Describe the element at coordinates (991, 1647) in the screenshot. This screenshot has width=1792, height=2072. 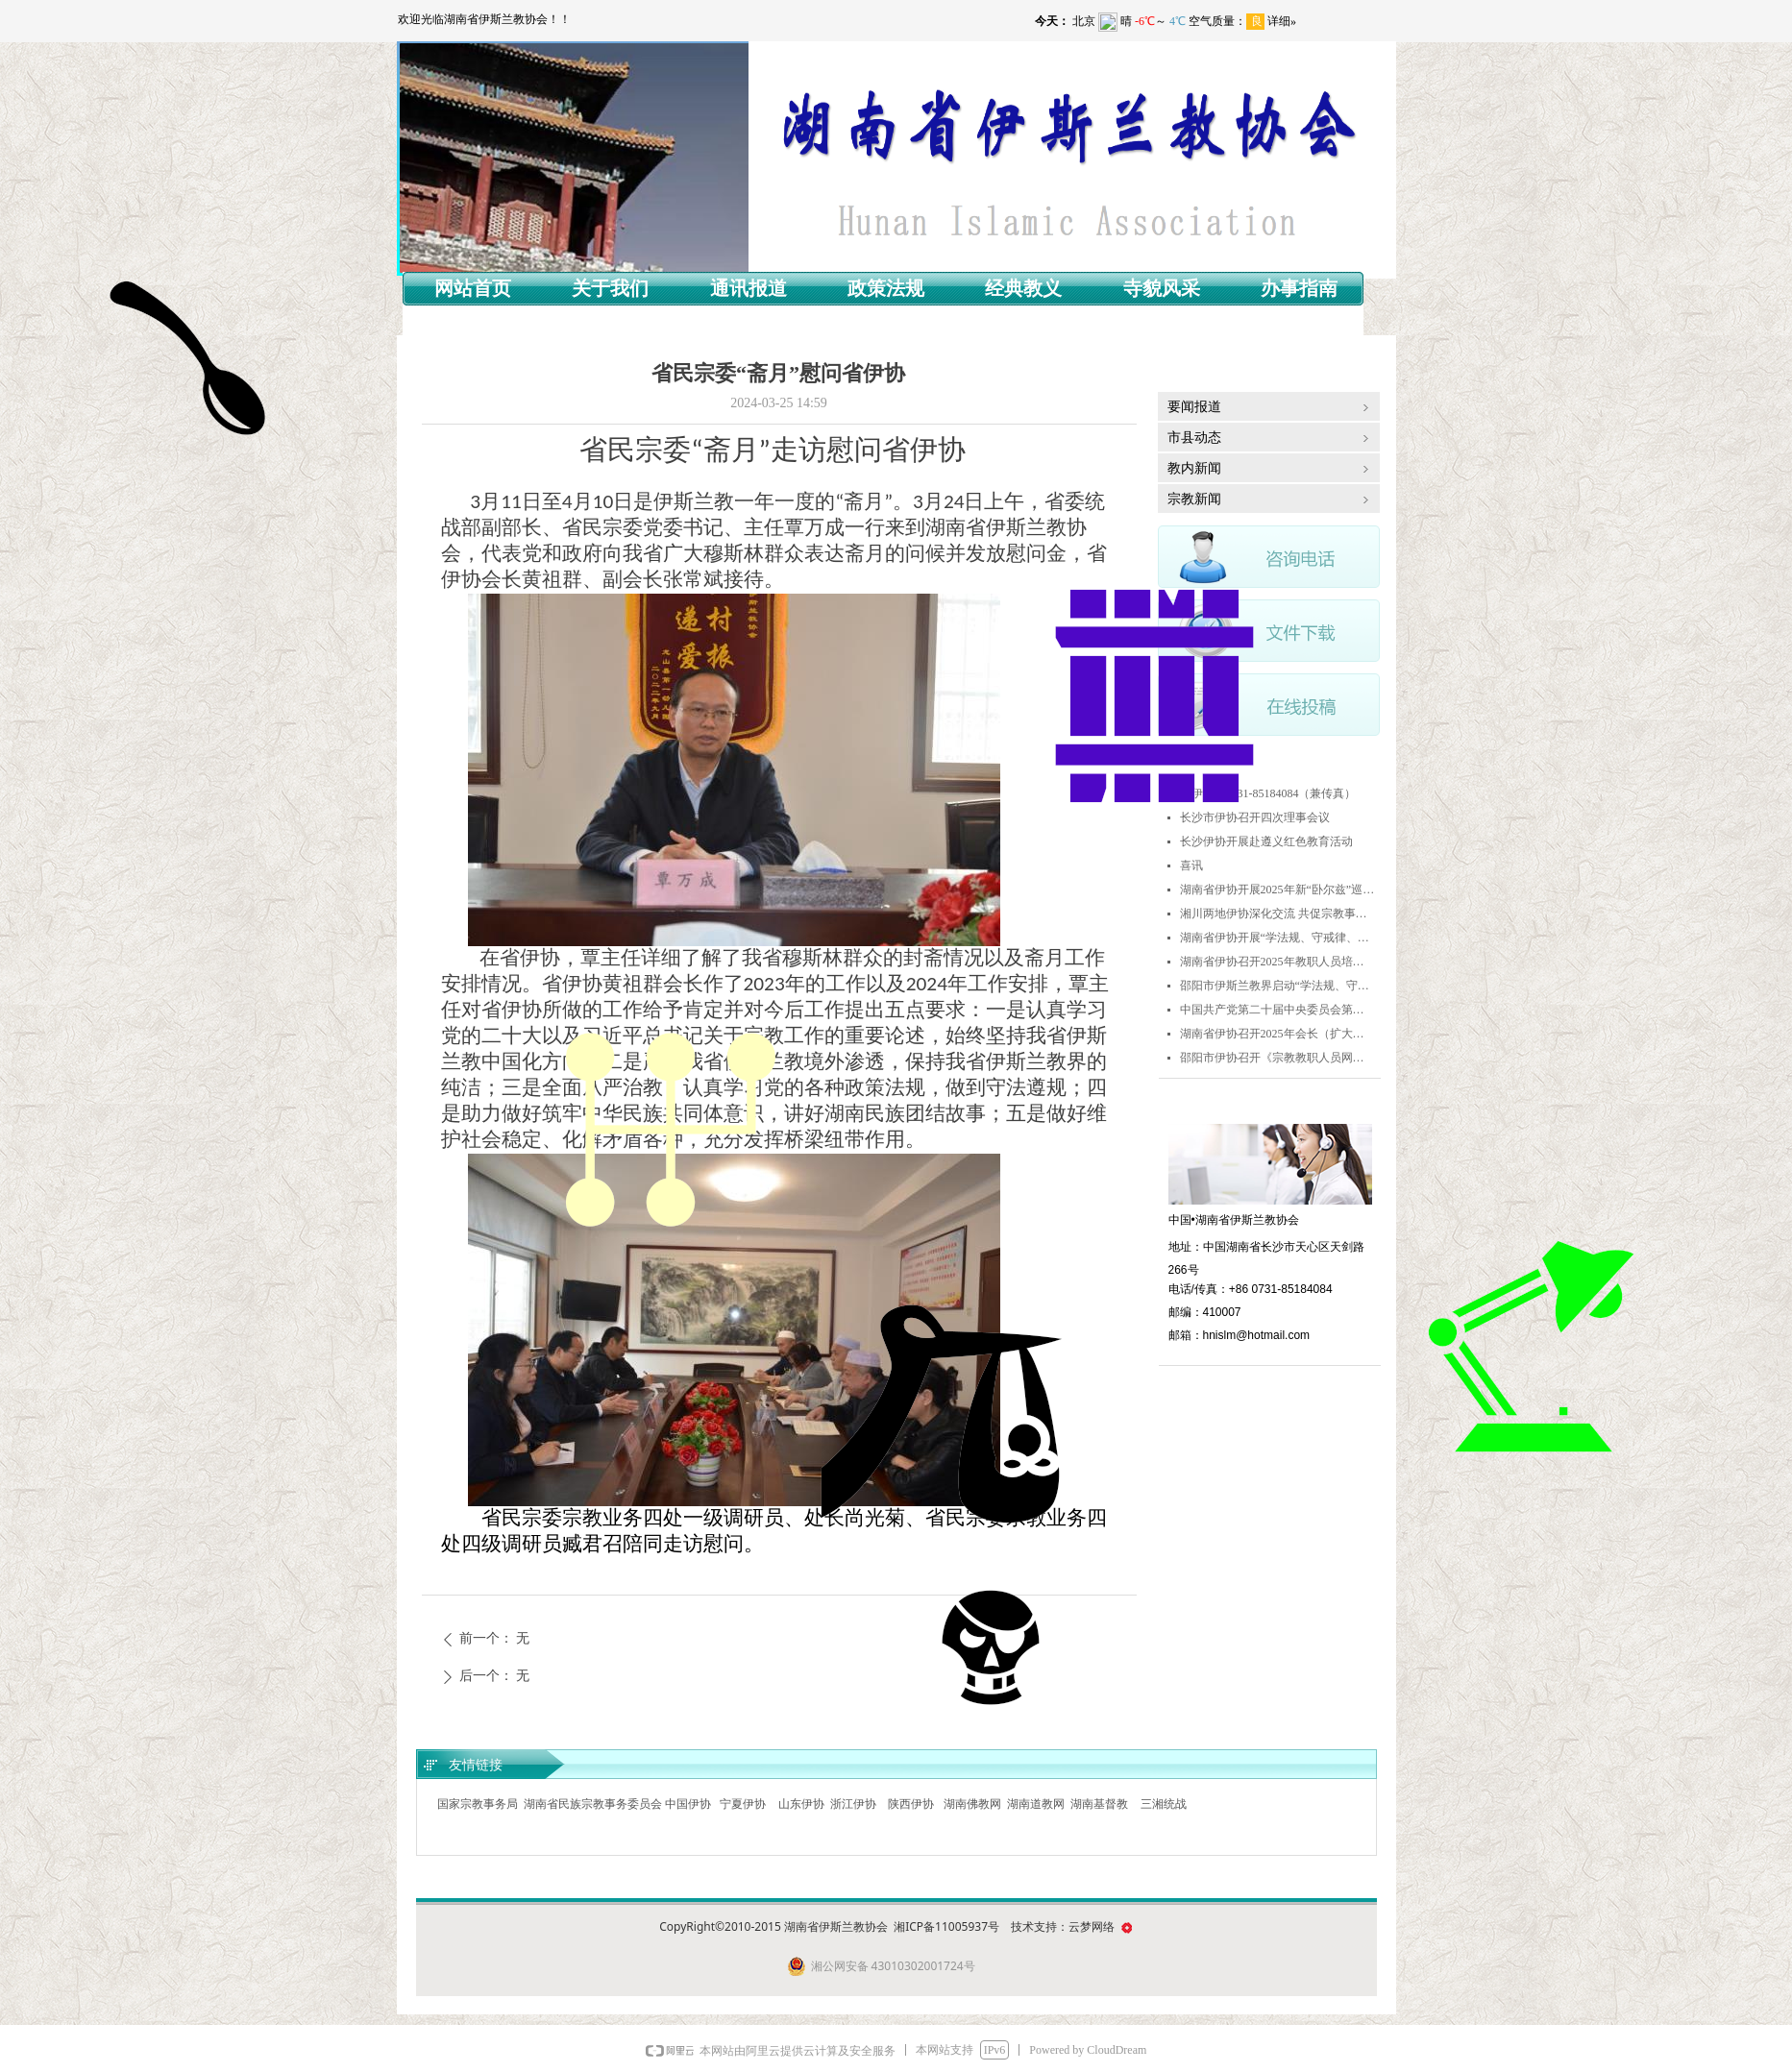
I see `access pirate or nautical themed game content` at that location.